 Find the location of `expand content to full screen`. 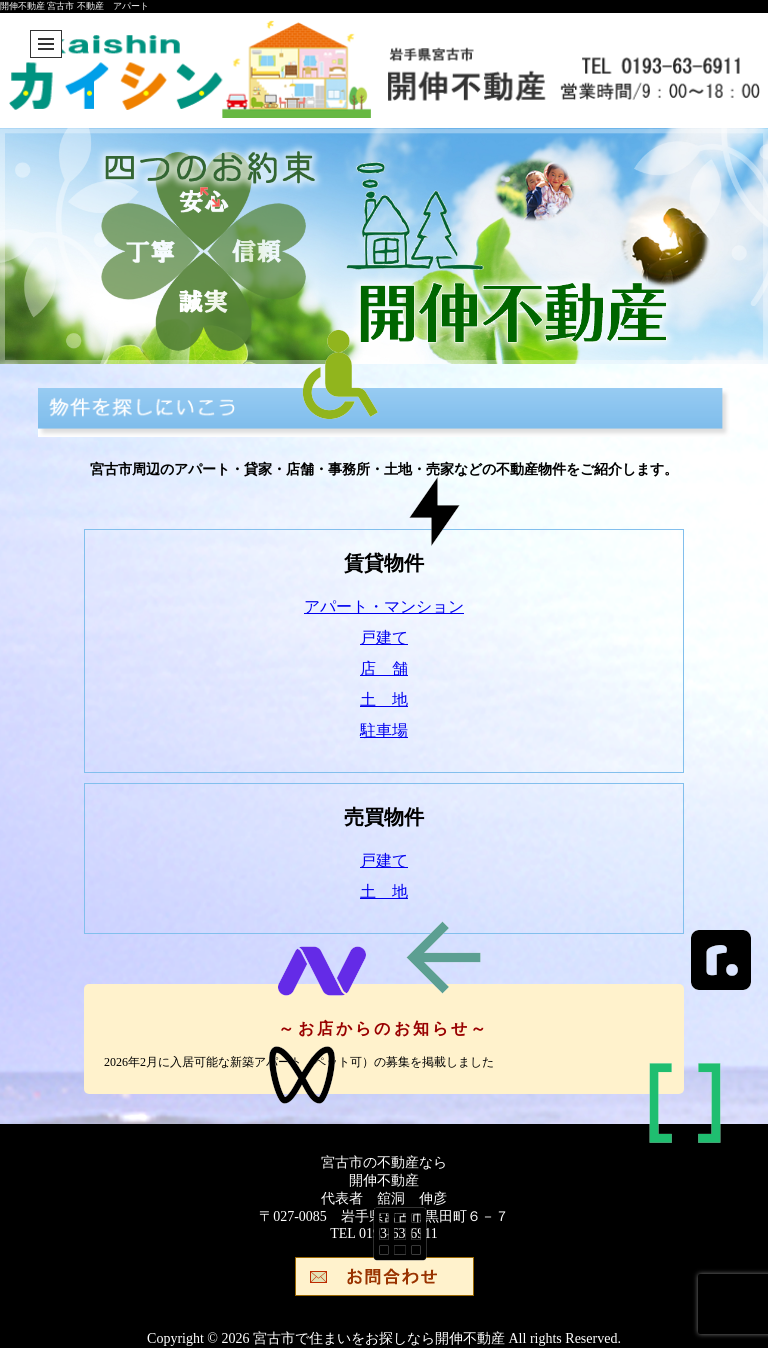

expand content to full screen is located at coordinates (210, 197).